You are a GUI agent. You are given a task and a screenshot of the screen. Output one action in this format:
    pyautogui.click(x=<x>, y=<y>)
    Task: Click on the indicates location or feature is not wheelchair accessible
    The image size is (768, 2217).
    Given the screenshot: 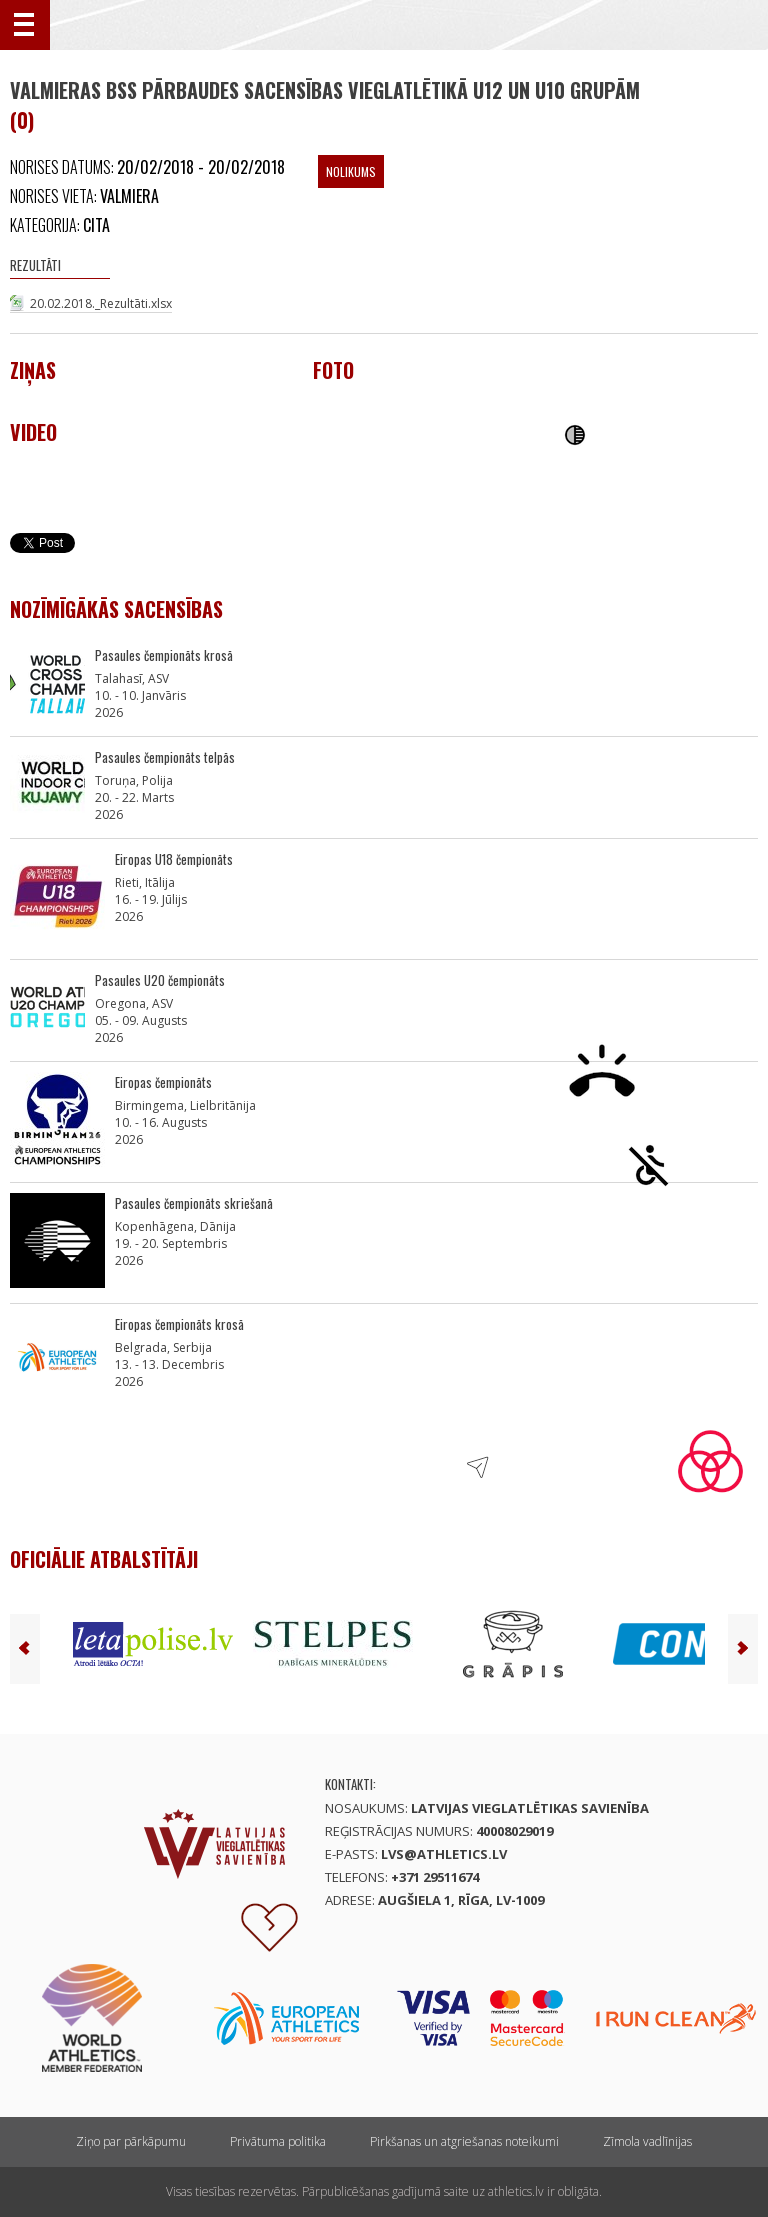 What is the action you would take?
    pyautogui.click(x=650, y=1165)
    